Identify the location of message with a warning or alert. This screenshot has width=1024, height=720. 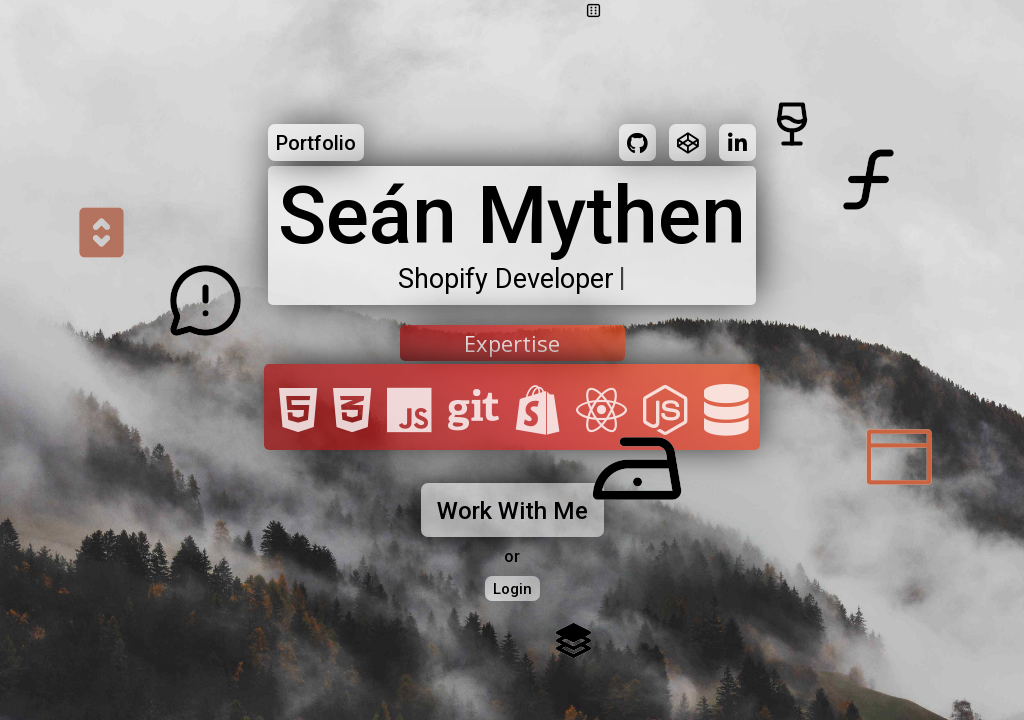
(205, 300).